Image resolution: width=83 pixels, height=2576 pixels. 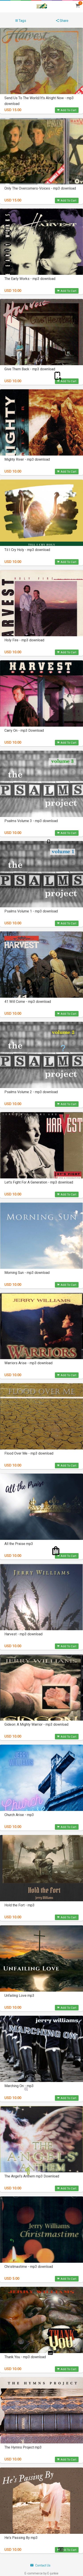 What do you see at coordinates (57, 376) in the screenshot?
I see `phone charging status indicator` at bounding box center [57, 376].